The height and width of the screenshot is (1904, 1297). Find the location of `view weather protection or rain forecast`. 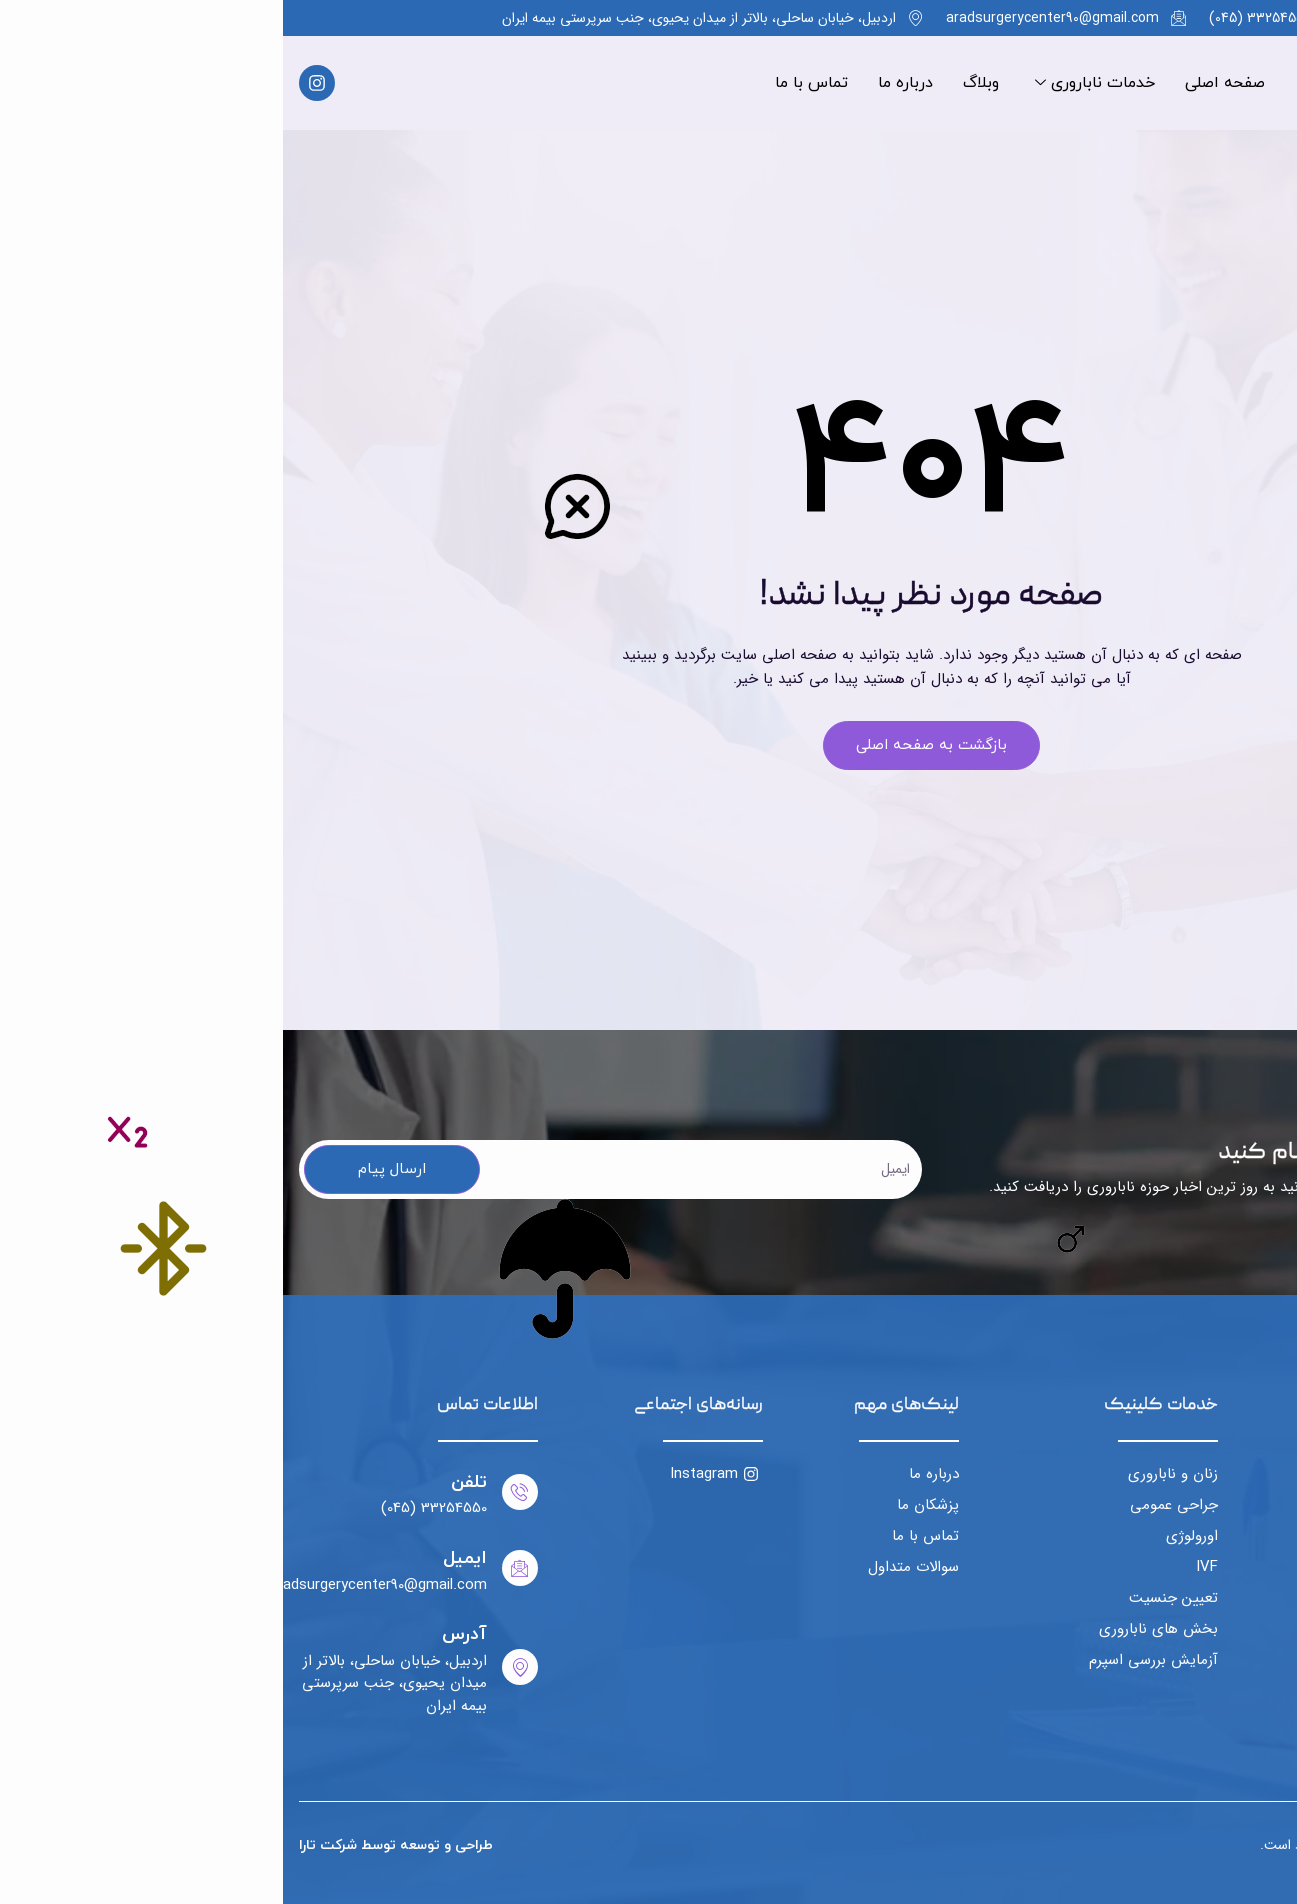

view weather protection or rain forecast is located at coordinates (565, 1273).